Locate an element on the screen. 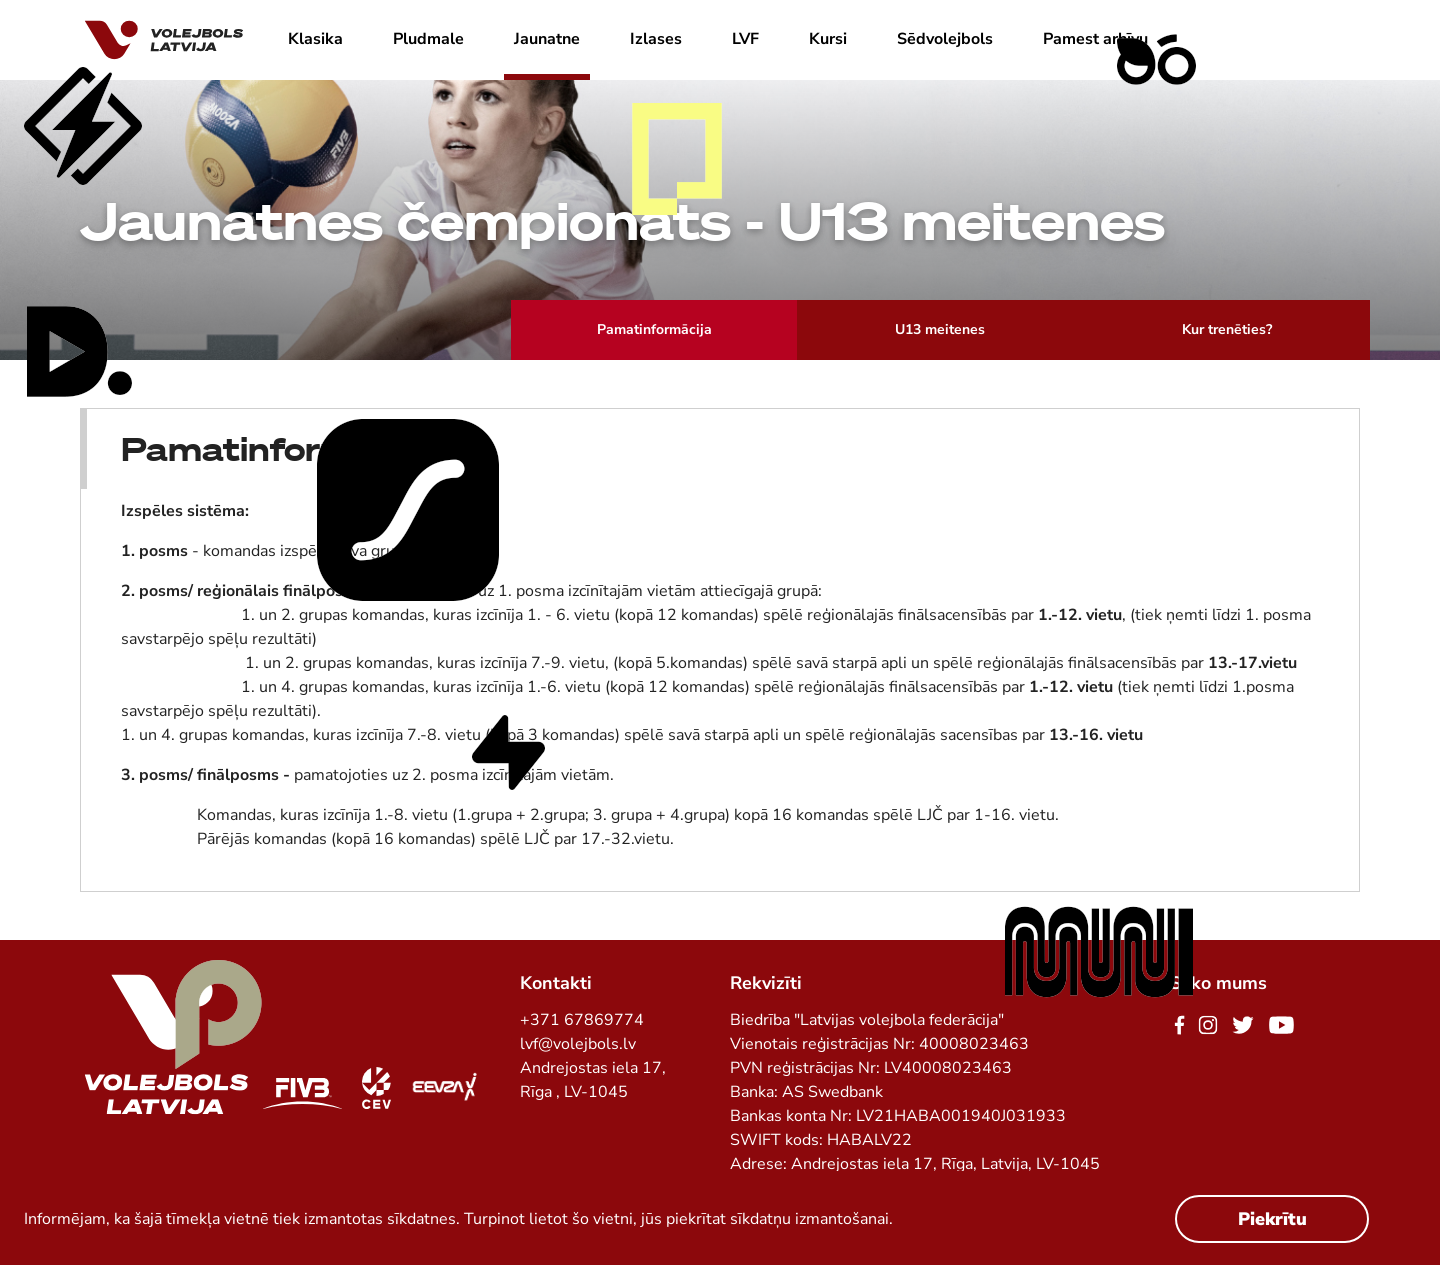 This screenshot has height=1265, width=1440. open piapro website or app is located at coordinates (218, 1014).